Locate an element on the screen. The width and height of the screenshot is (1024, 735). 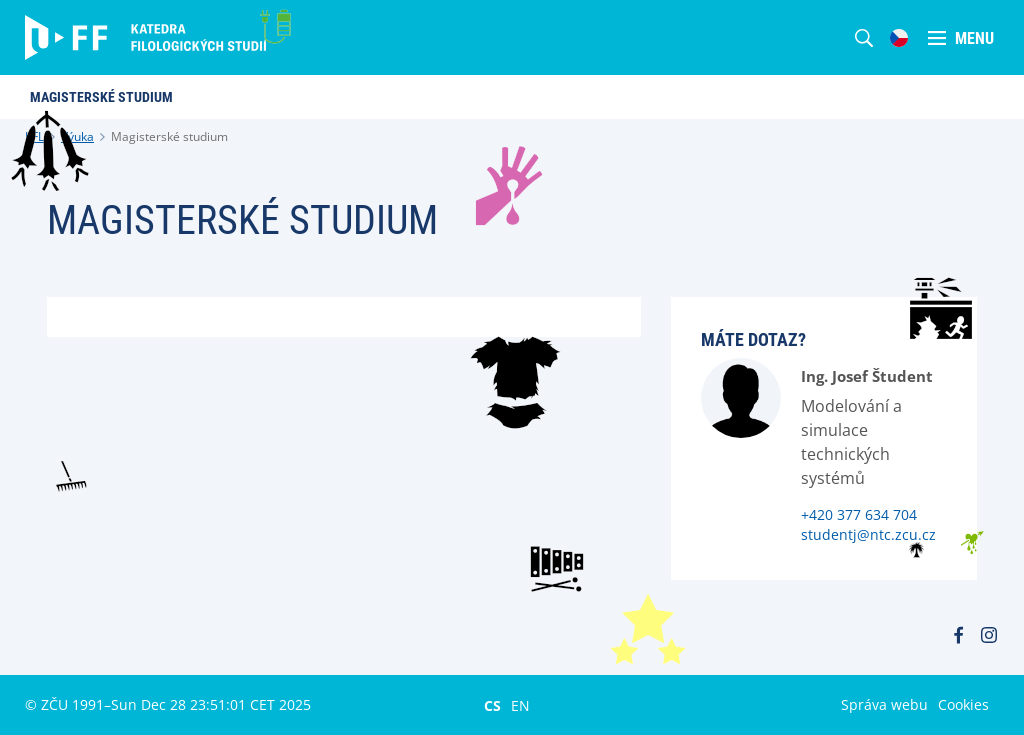
indicates heartbreak or emotional damage status is located at coordinates (972, 542).